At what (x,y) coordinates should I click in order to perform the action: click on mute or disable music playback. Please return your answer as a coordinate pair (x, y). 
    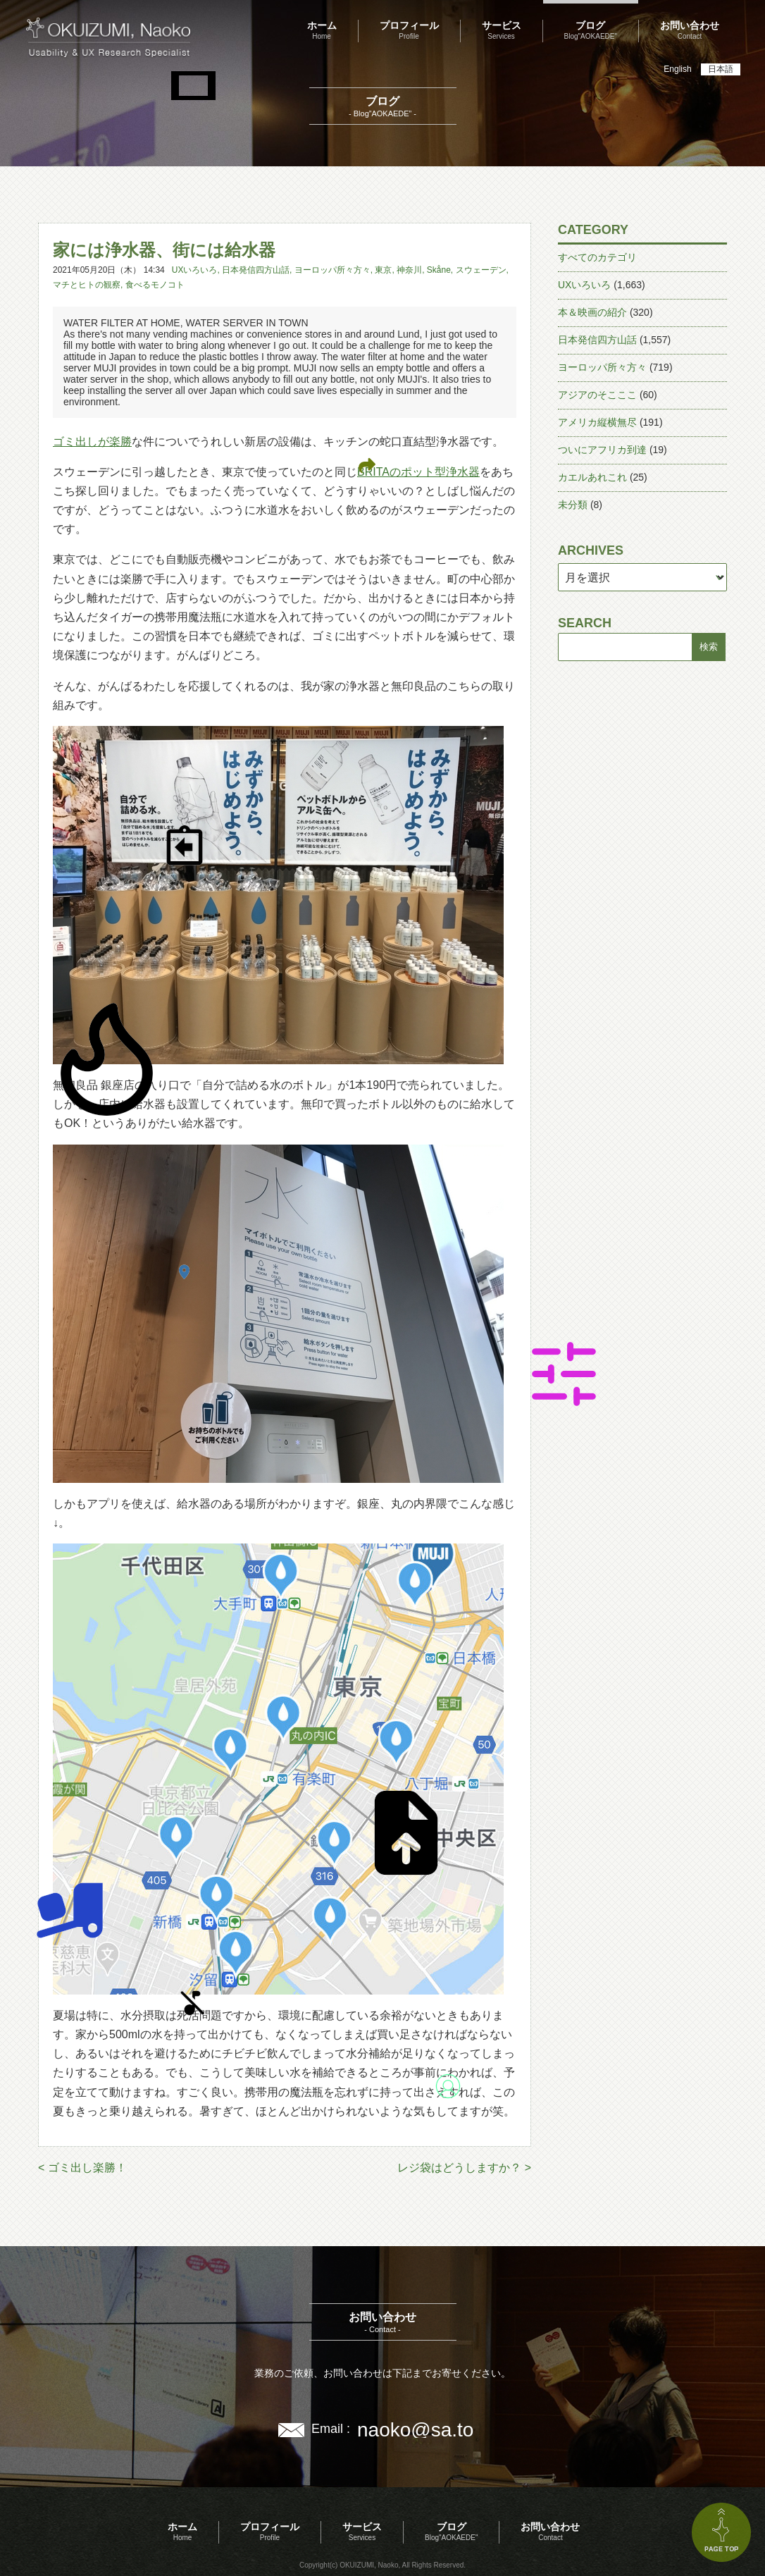
    Looking at the image, I should click on (192, 2003).